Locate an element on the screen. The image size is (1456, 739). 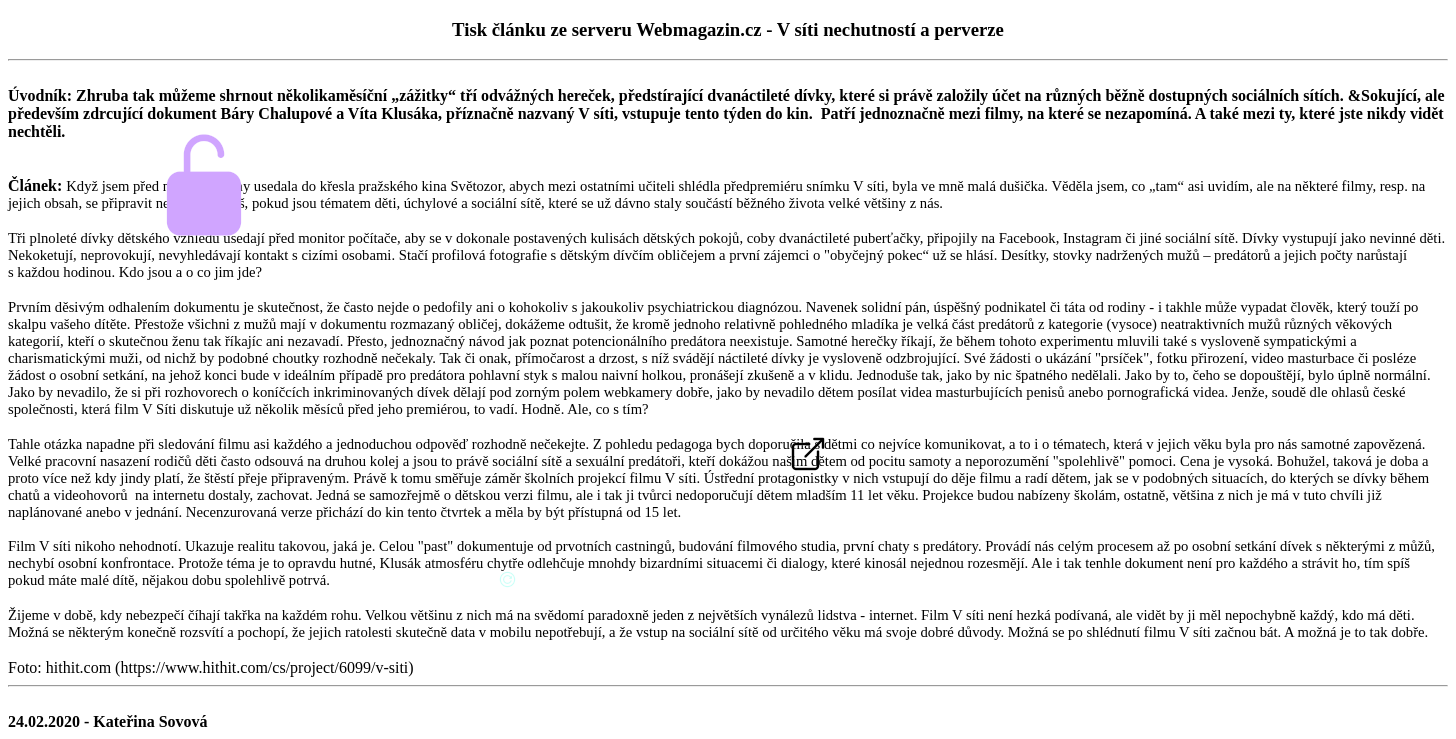
refresh or reload content is located at coordinates (507, 579).